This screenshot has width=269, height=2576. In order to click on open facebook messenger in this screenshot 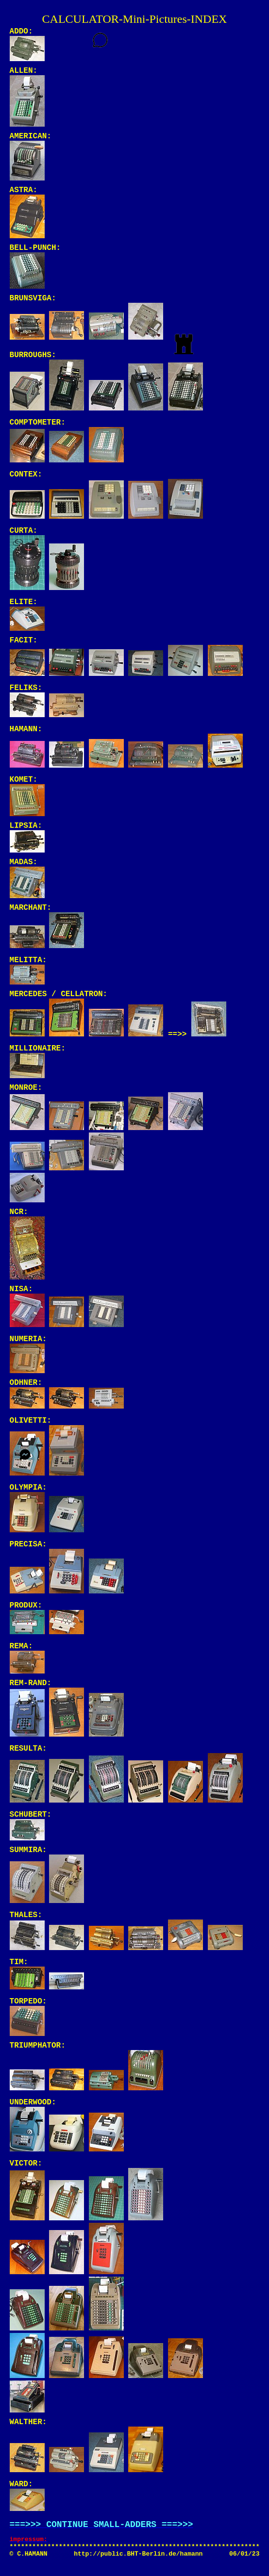, I will do `click(25, 1454)`.